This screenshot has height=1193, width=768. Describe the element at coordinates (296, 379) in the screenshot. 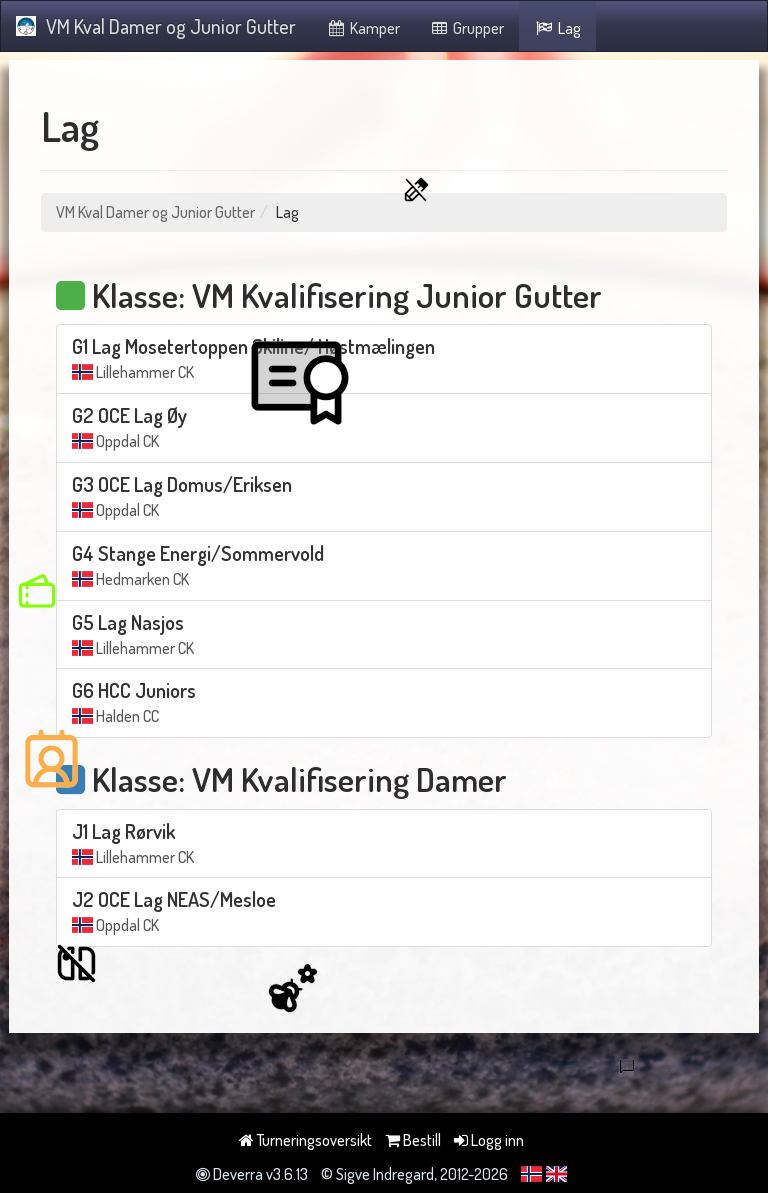

I see `view certification or credentials` at that location.